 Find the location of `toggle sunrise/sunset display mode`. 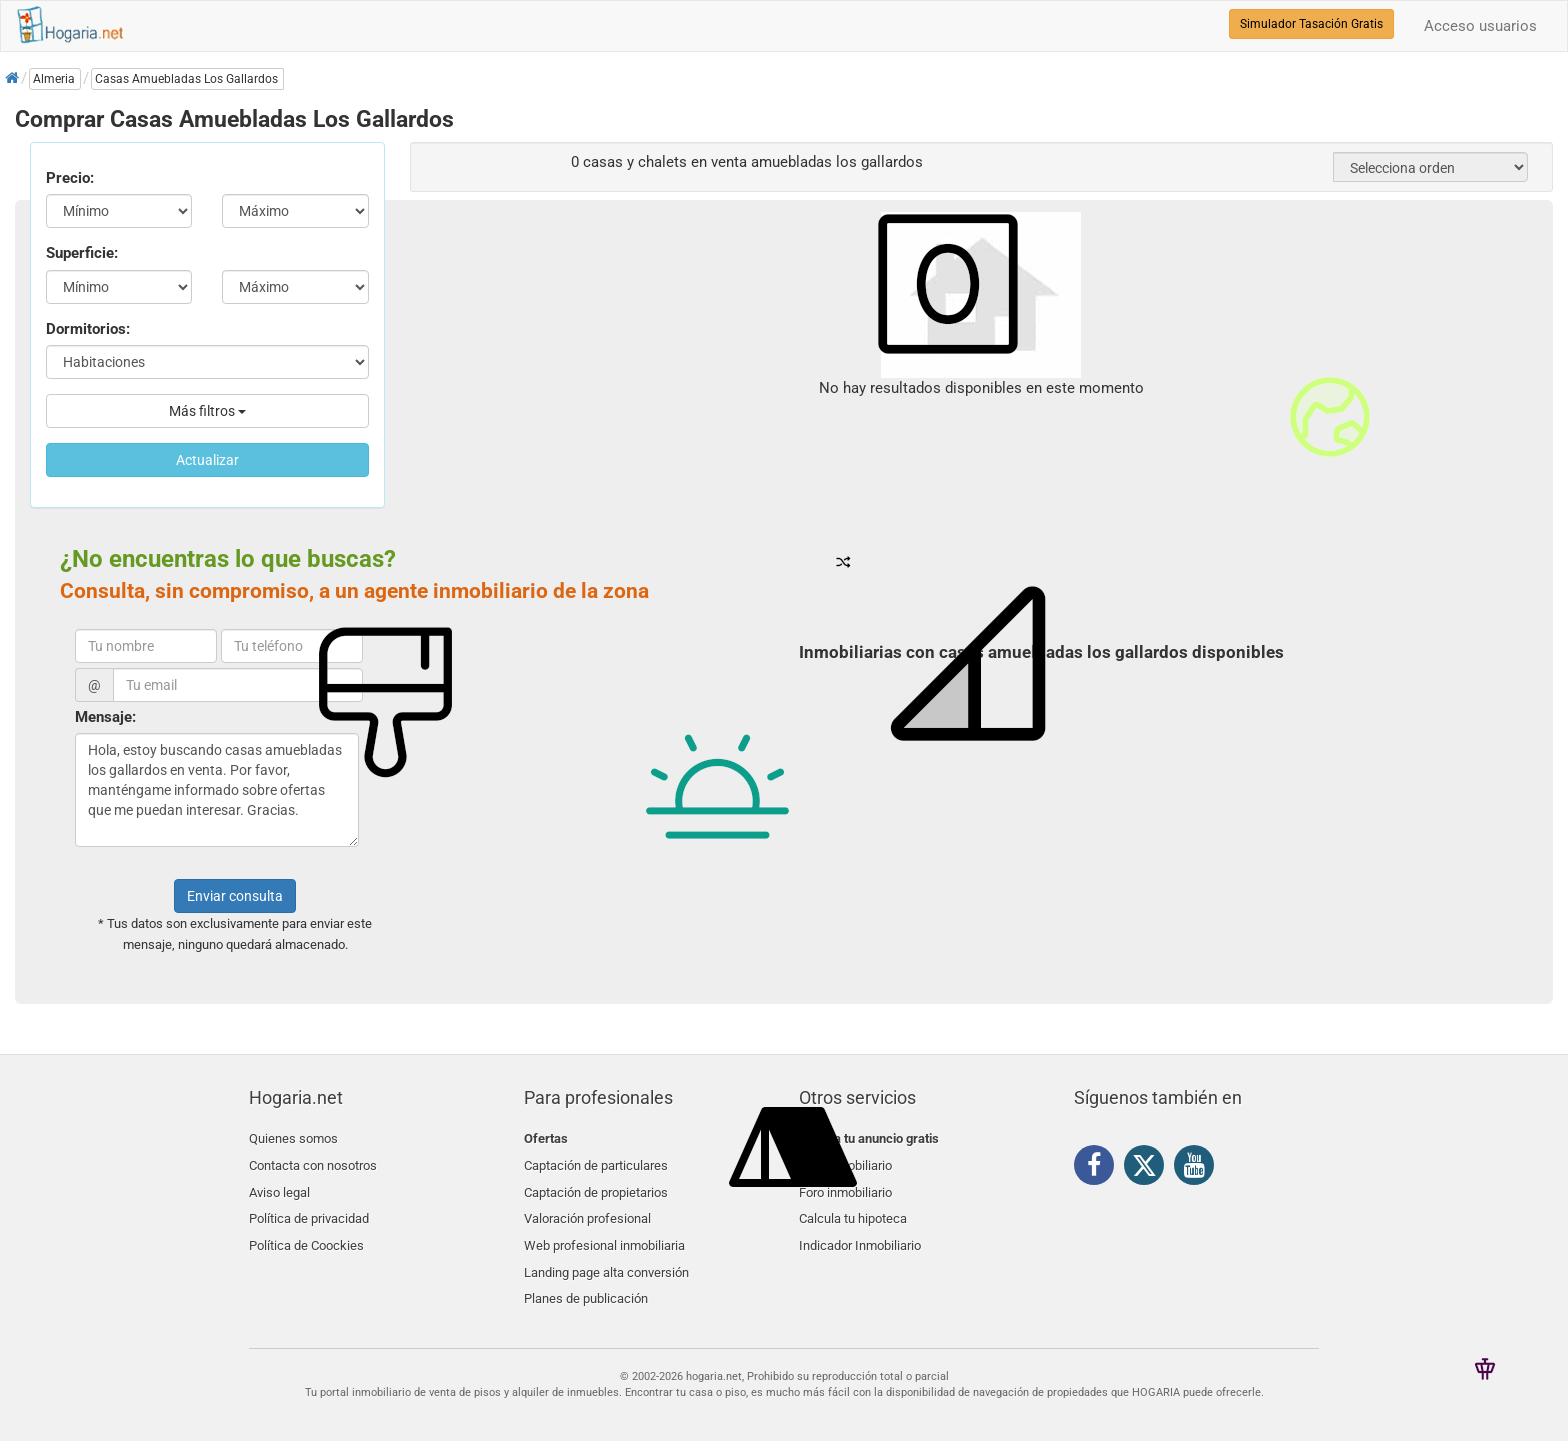

toggle sunrise/sunset display mode is located at coordinates (717, 791).